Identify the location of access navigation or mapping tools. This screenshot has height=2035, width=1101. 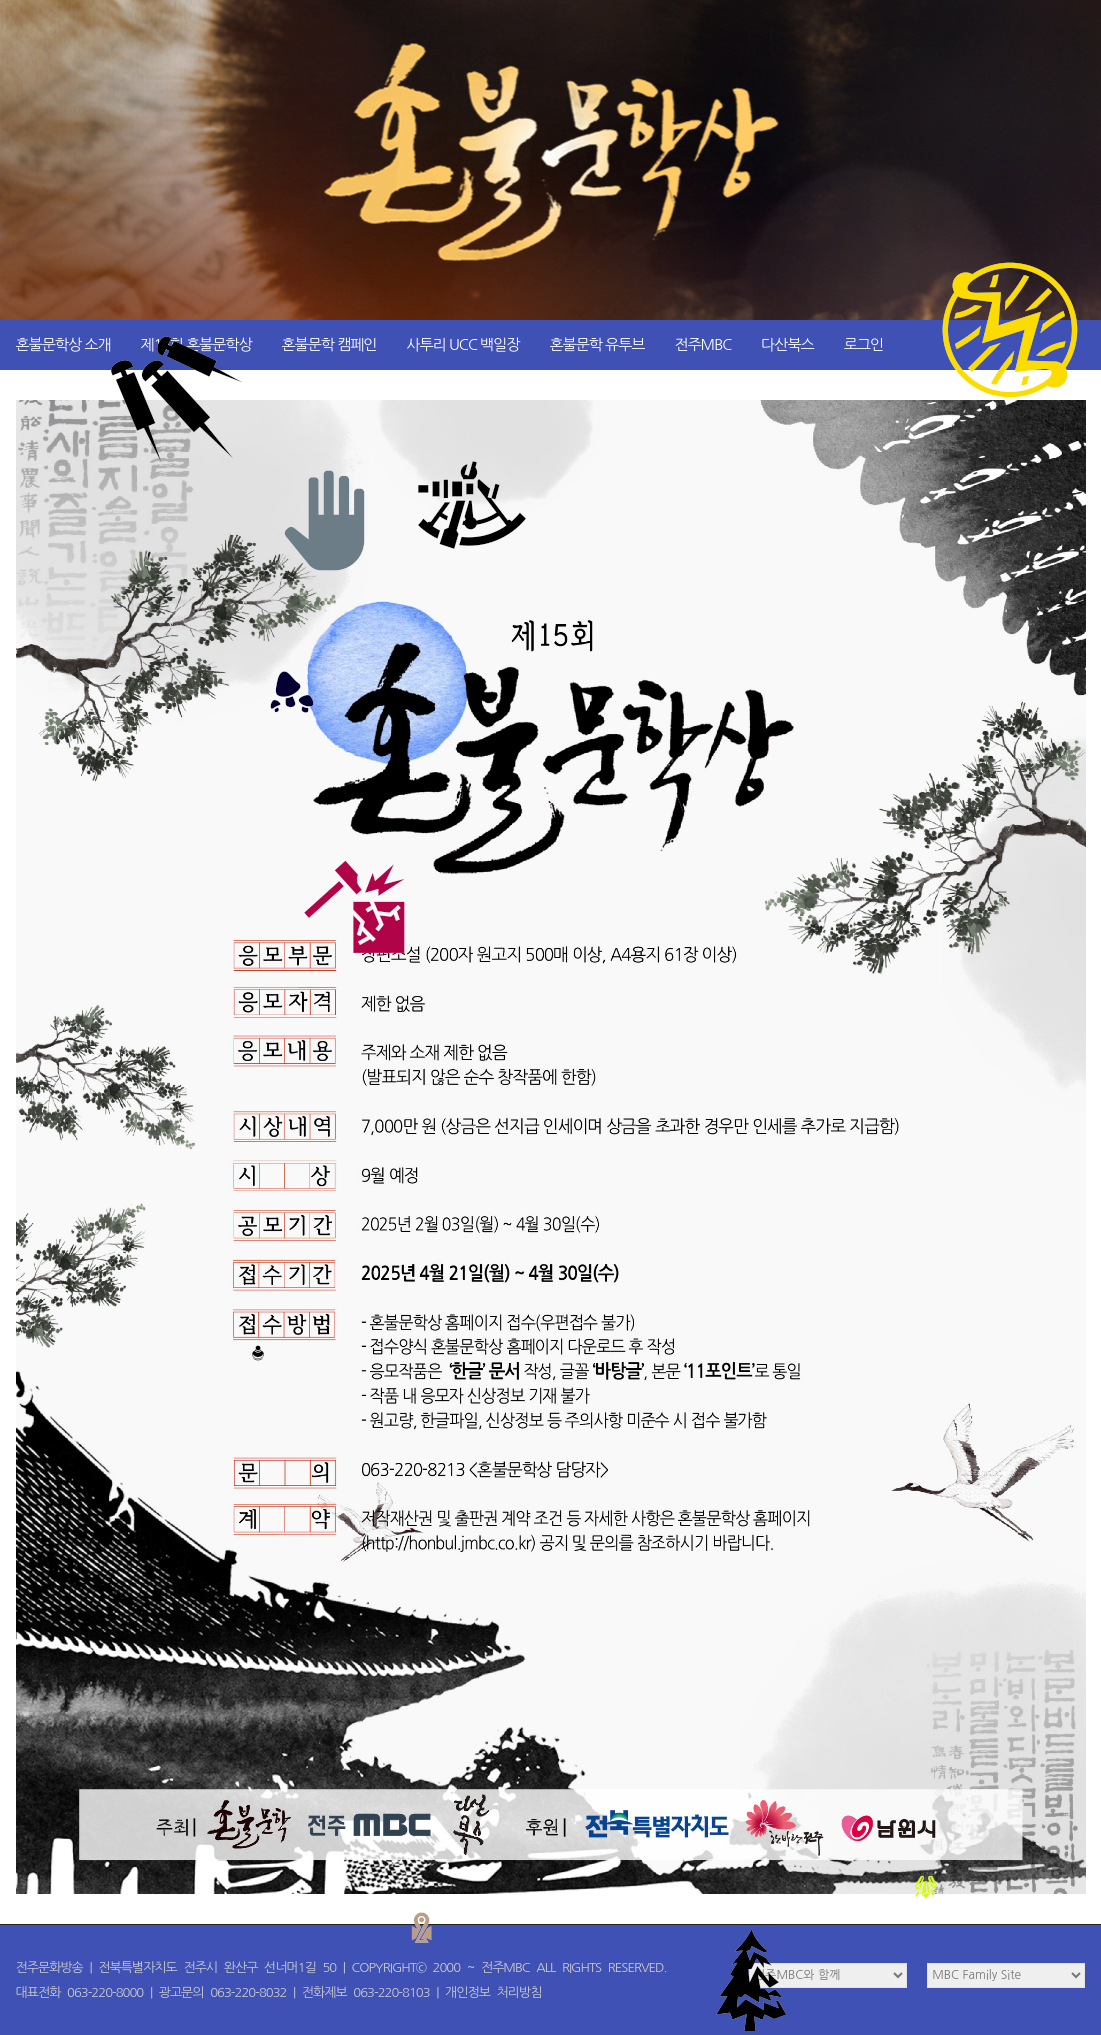
(472, 505).